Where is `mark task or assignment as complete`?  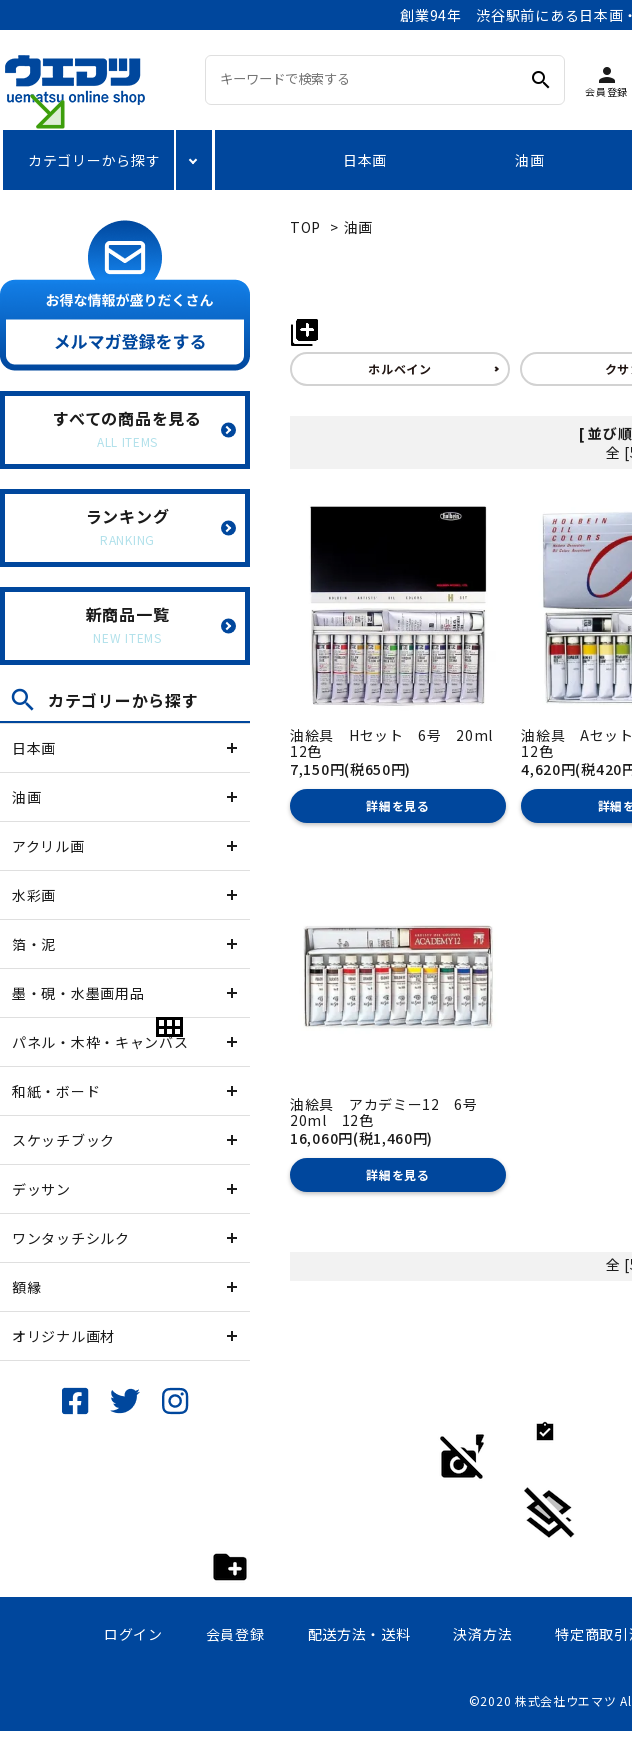
mark task or assignment as complete is located at coordinates (545, 1432).